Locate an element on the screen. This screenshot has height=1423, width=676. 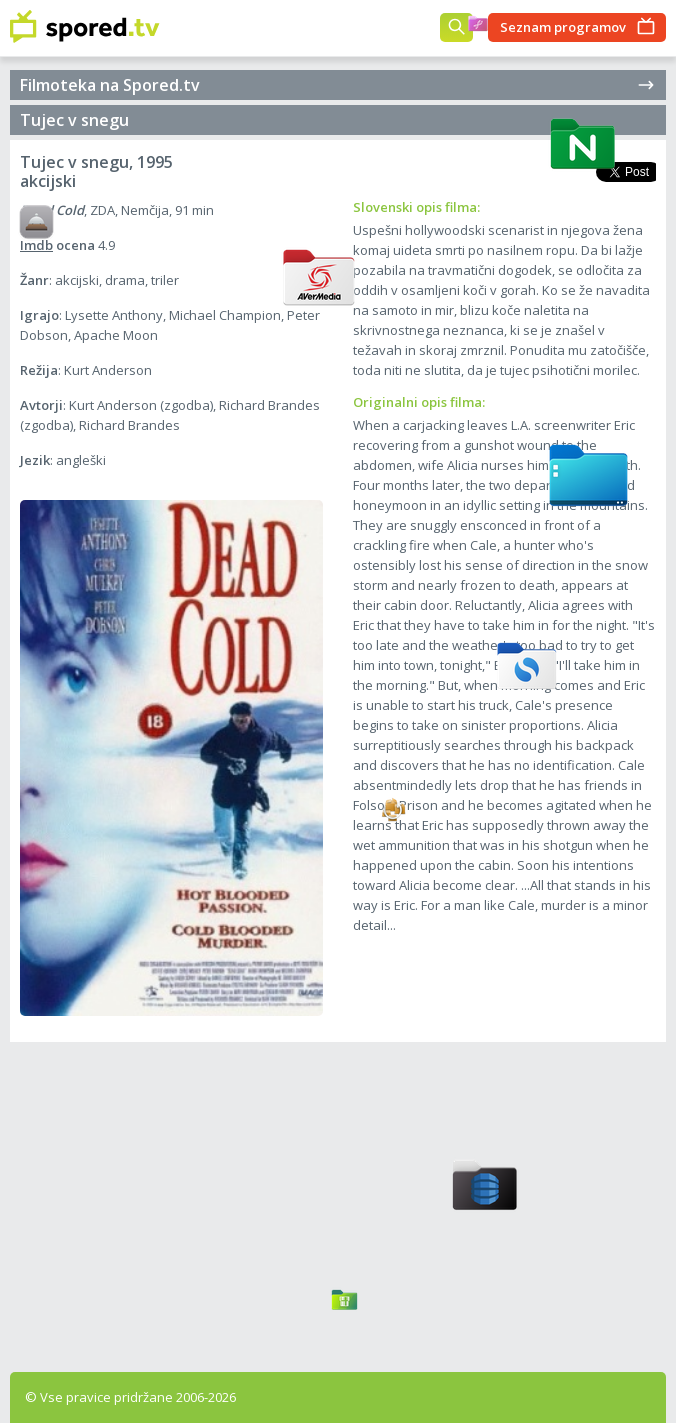
open simplenote files folder is located at coordinates (526, 667).